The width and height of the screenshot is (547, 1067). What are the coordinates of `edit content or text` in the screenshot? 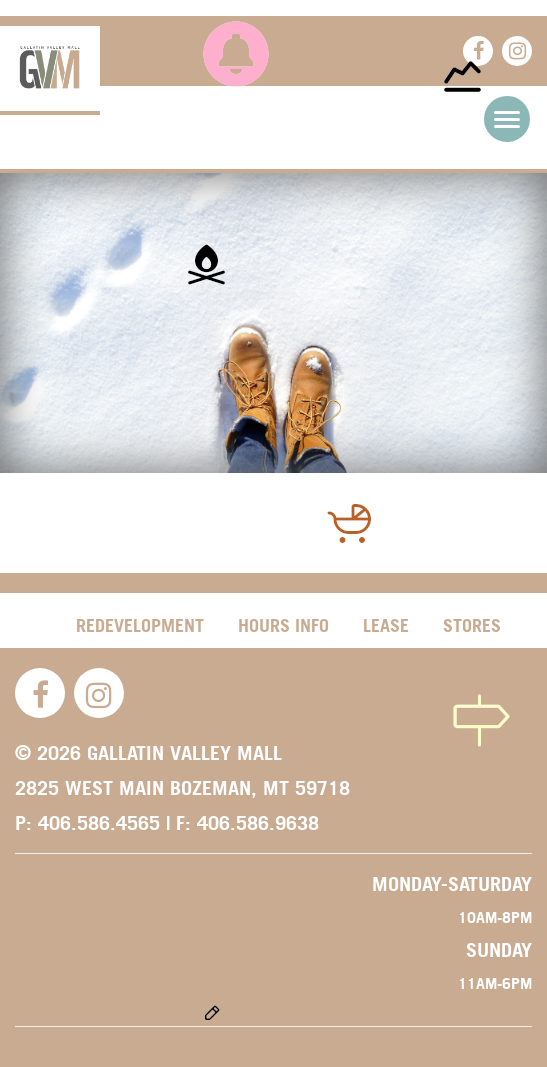 It's located at (212, 1013).